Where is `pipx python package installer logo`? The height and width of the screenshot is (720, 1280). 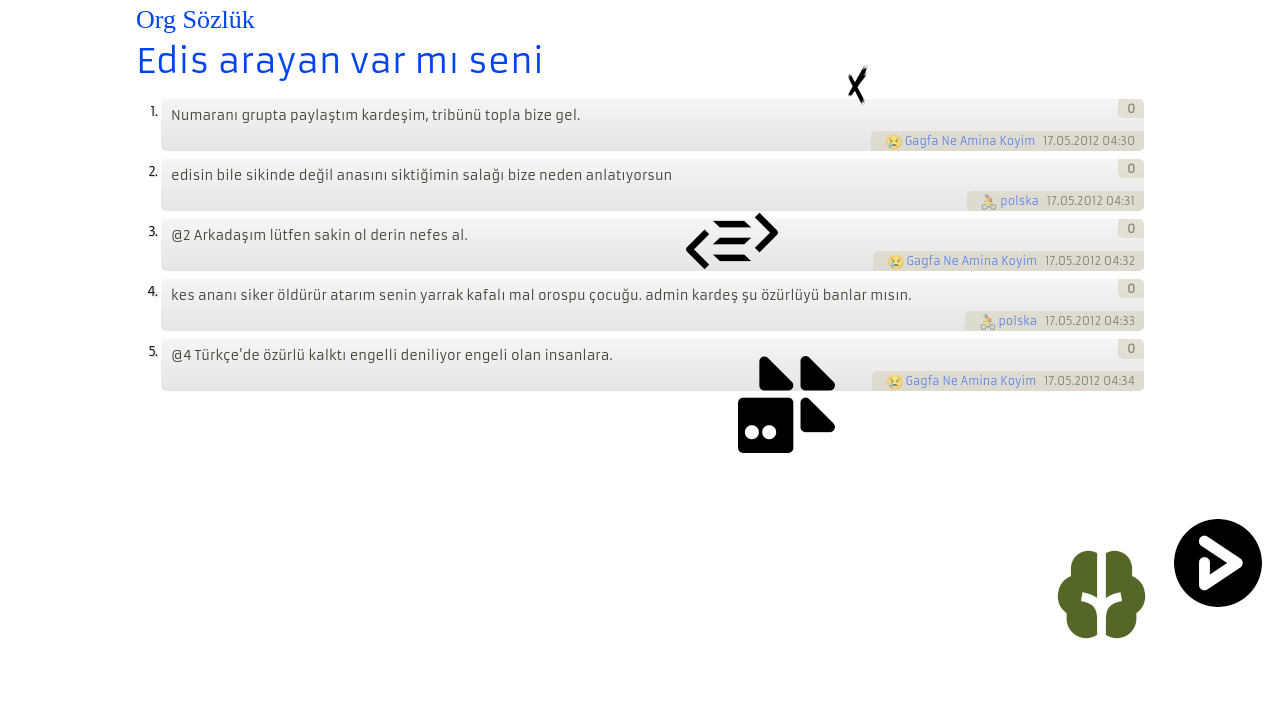
pipx python package installer logo is located at coordinates (858, 85).